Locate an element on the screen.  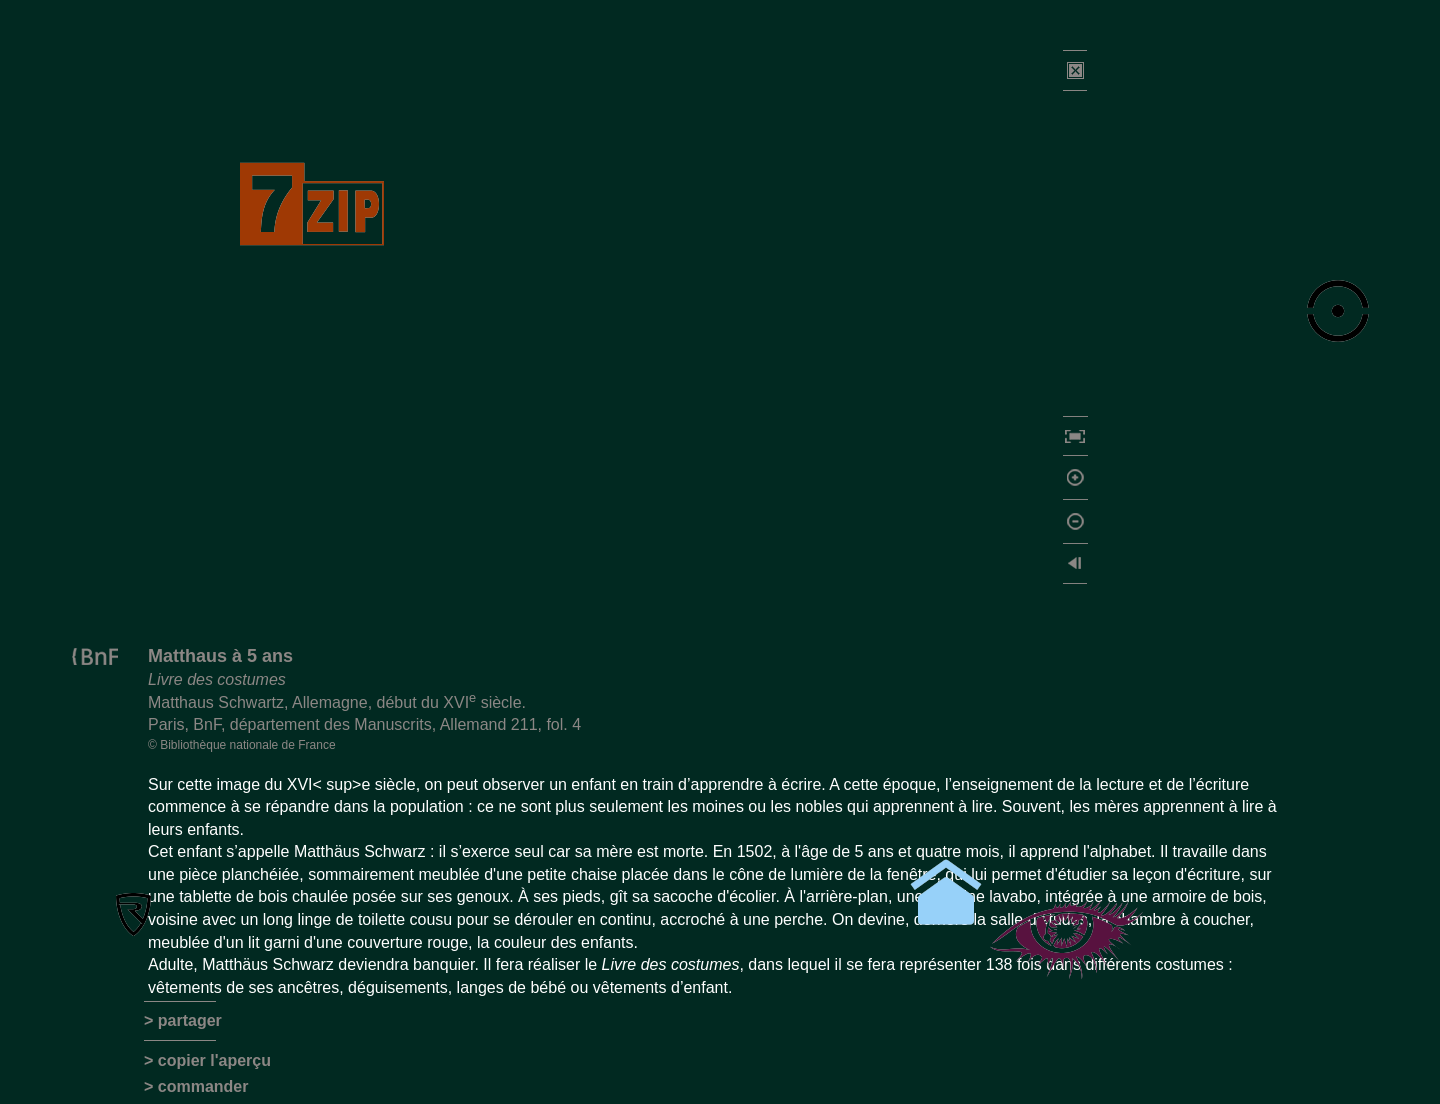
7-Zip file compression software logo is located at coordinates (312, 204).